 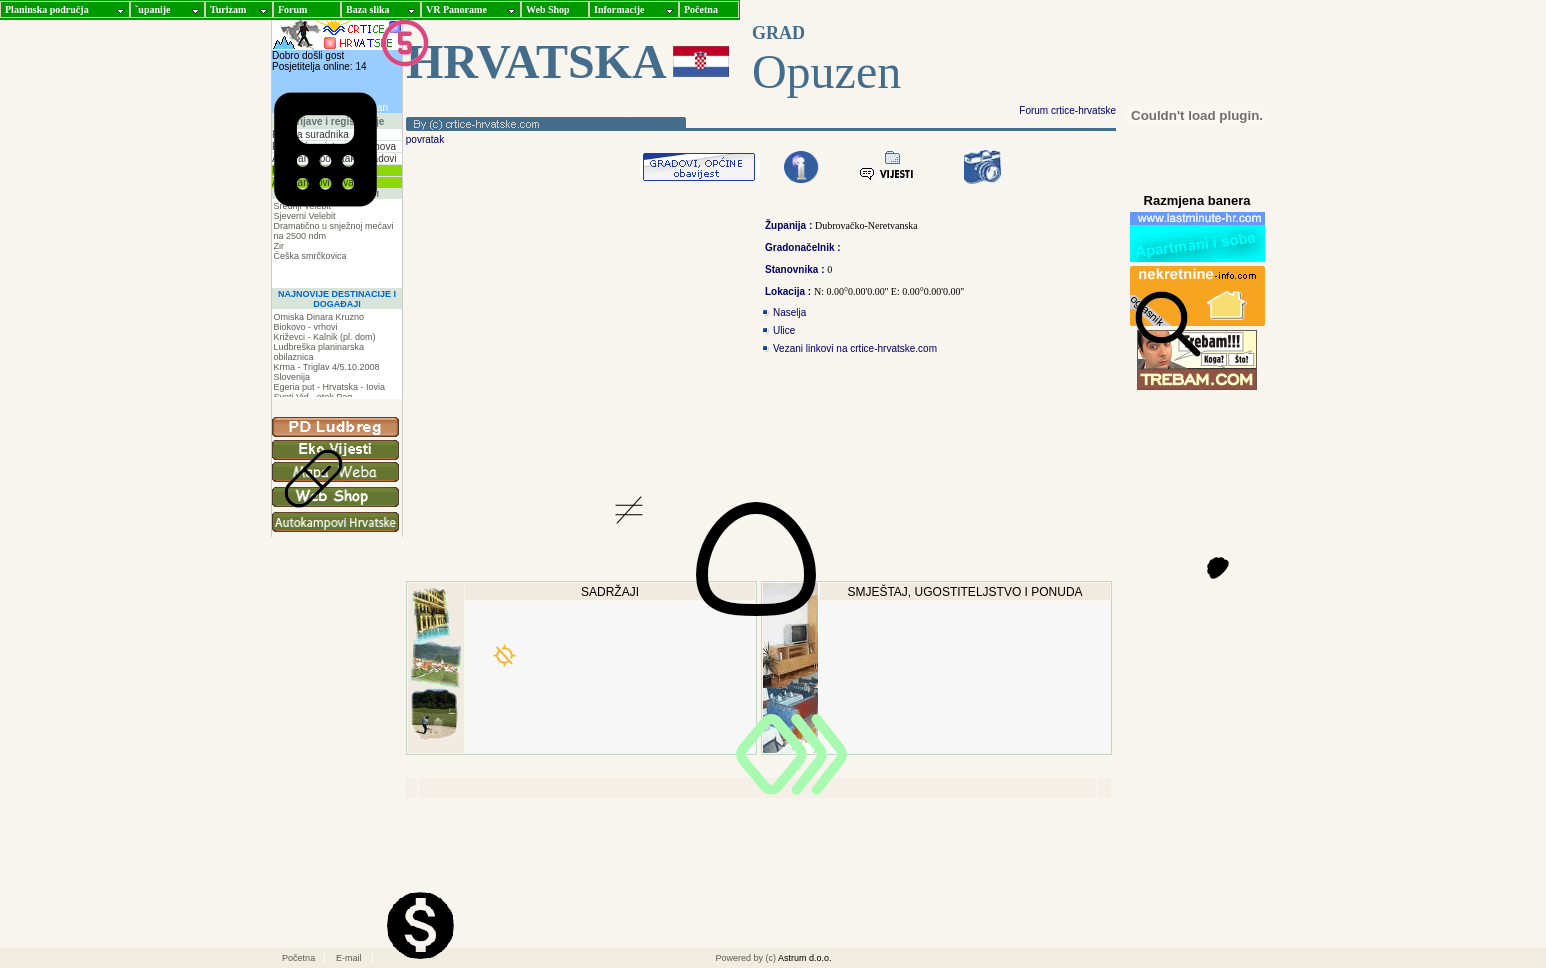 What do you see at coordinates (1168, 324) in the screenshot?
I see `search for content or items` at bounding box center [1168, 324].